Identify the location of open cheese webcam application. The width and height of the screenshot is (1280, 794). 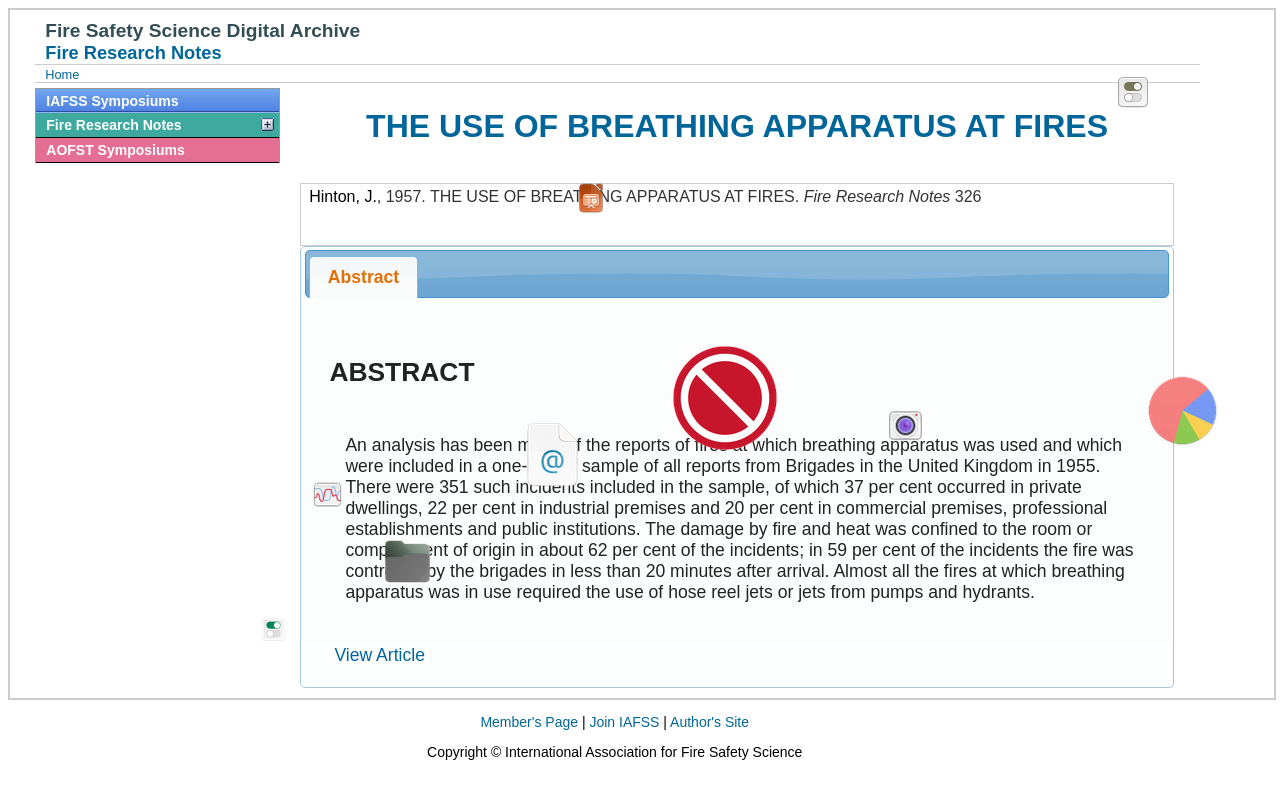
(905, 425).